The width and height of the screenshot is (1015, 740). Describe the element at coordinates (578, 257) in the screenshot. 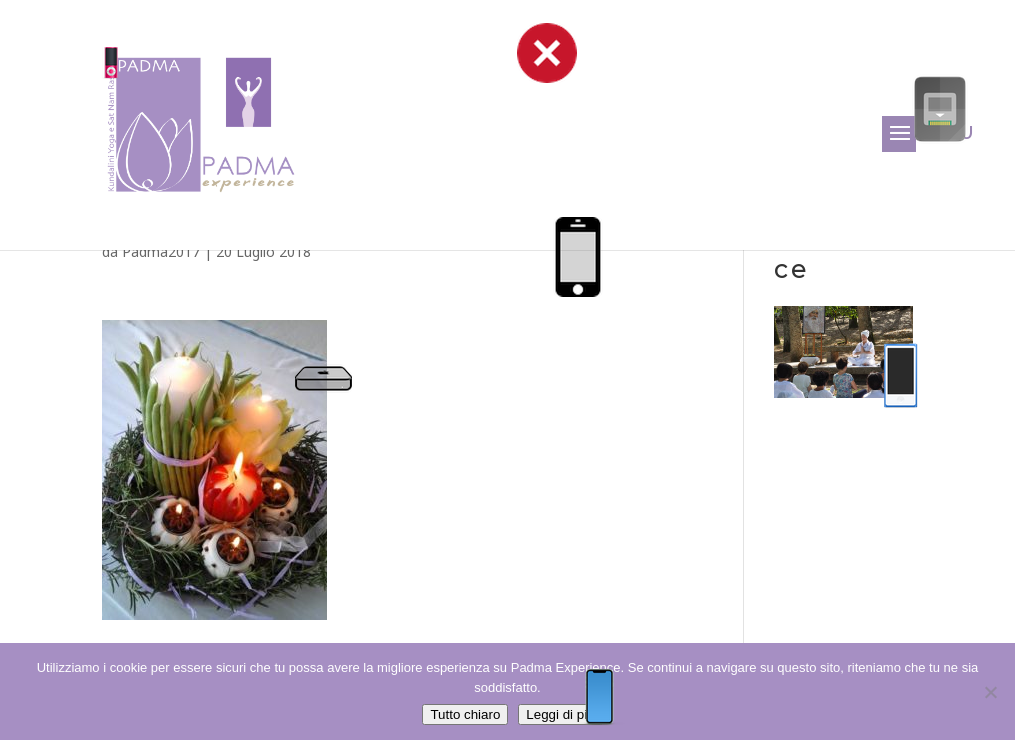

I see `view connected iPhone device` at that location.